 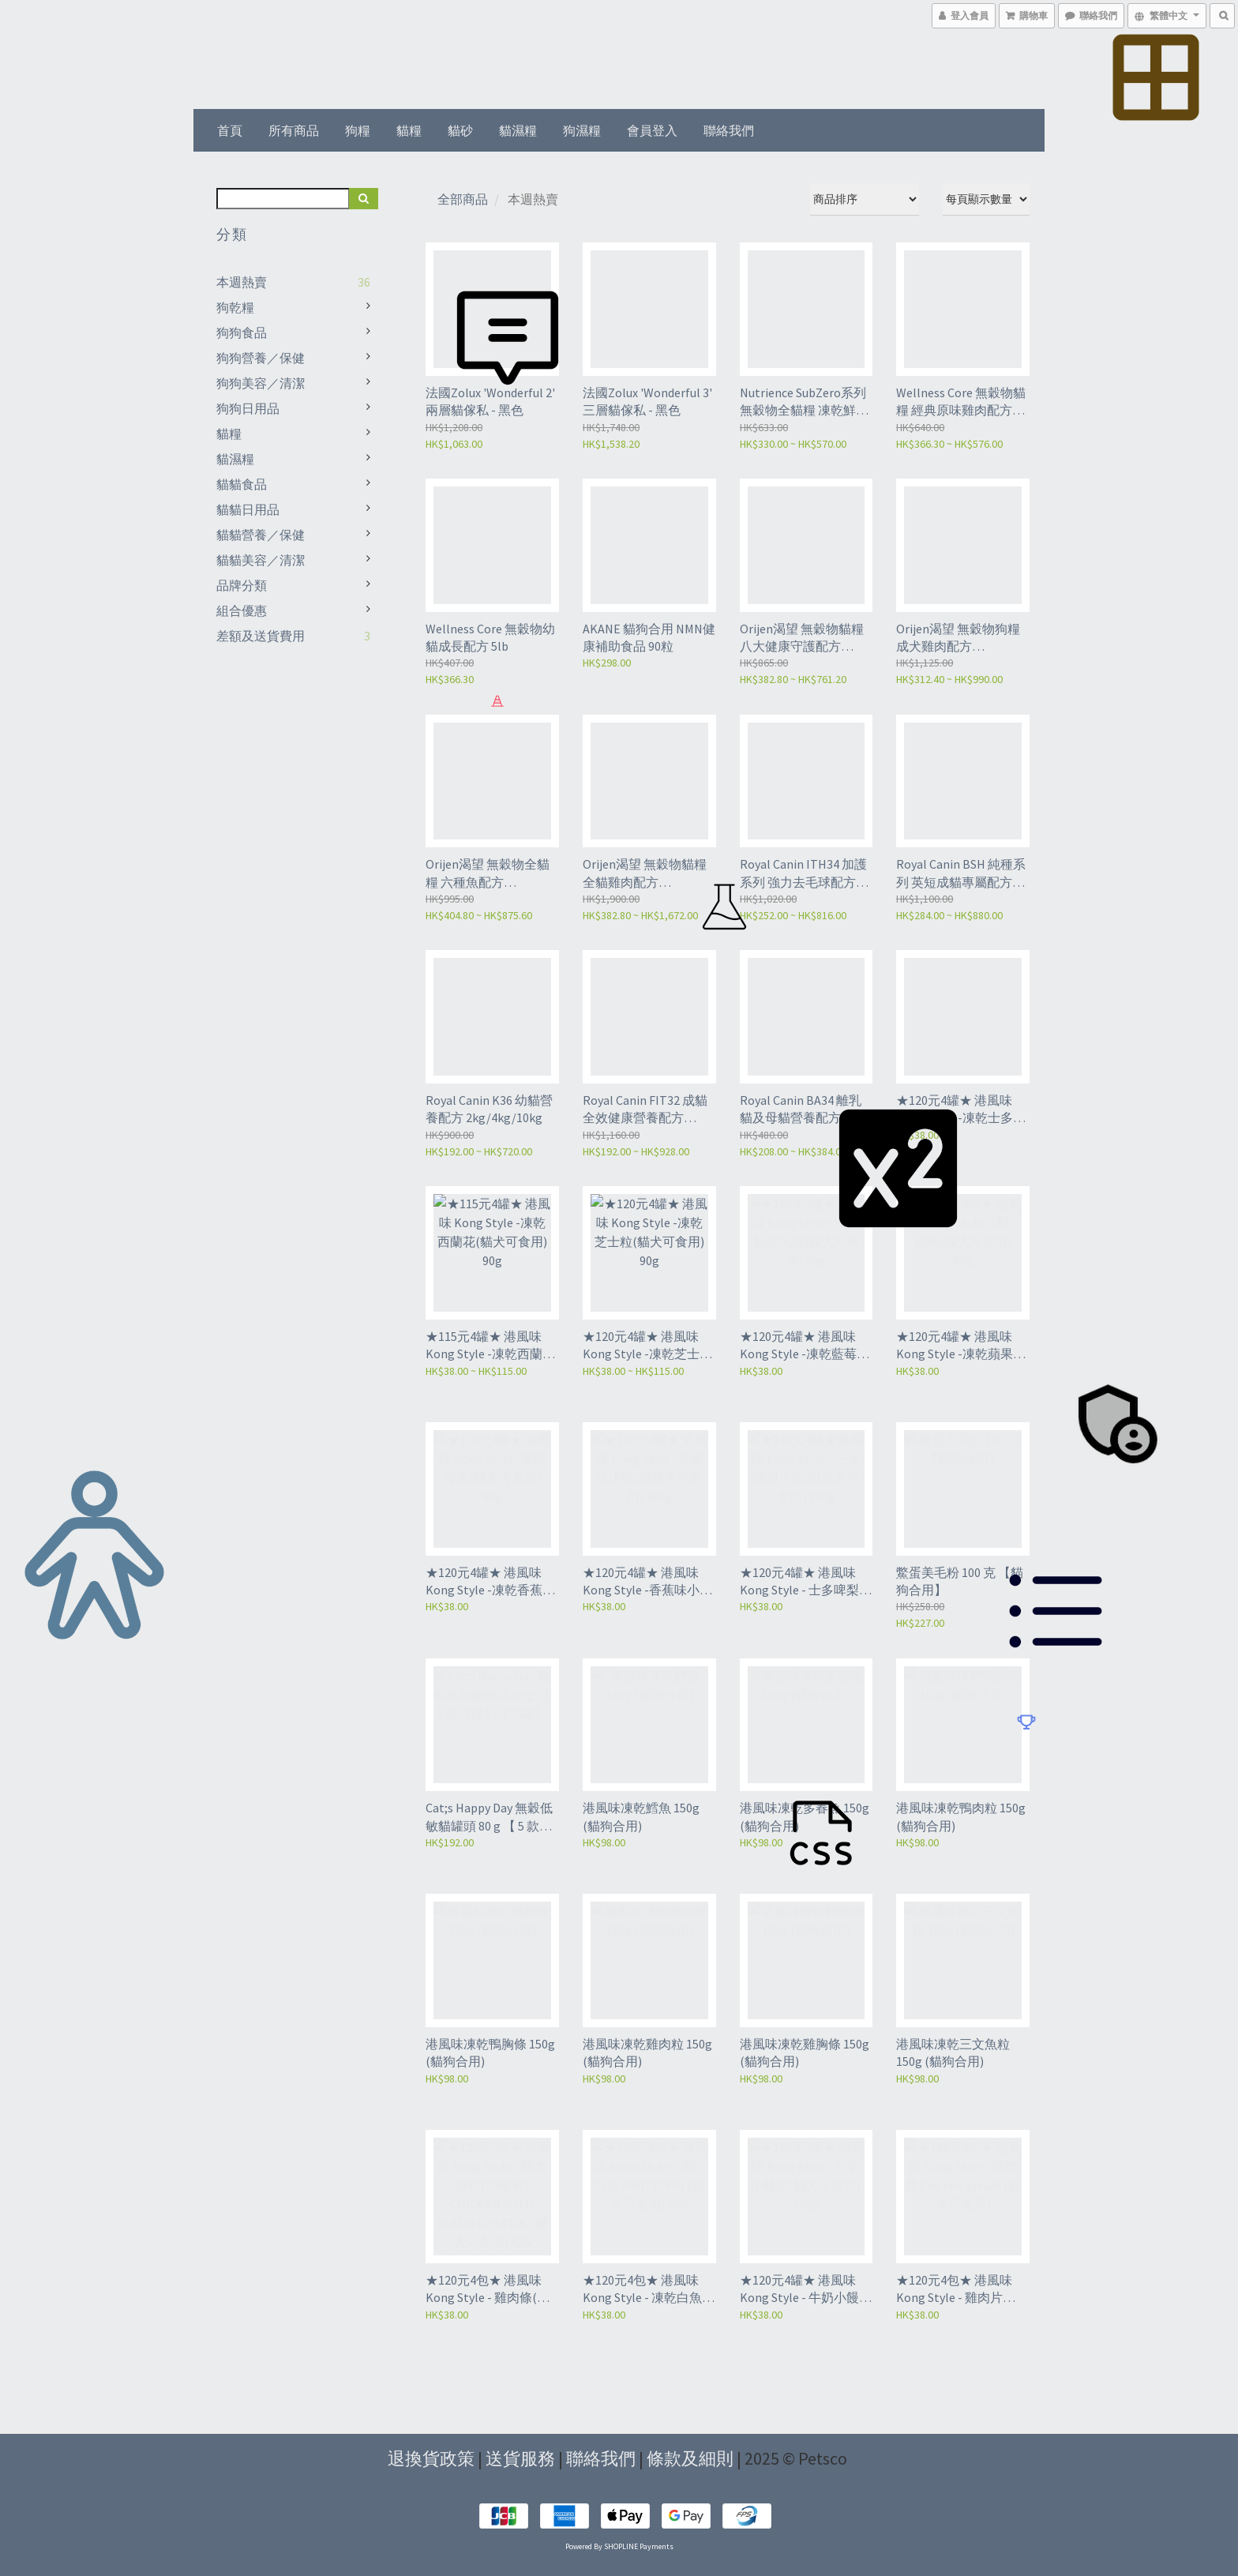 I want to click on access lab or experimental features, so click(x=724, y=907).